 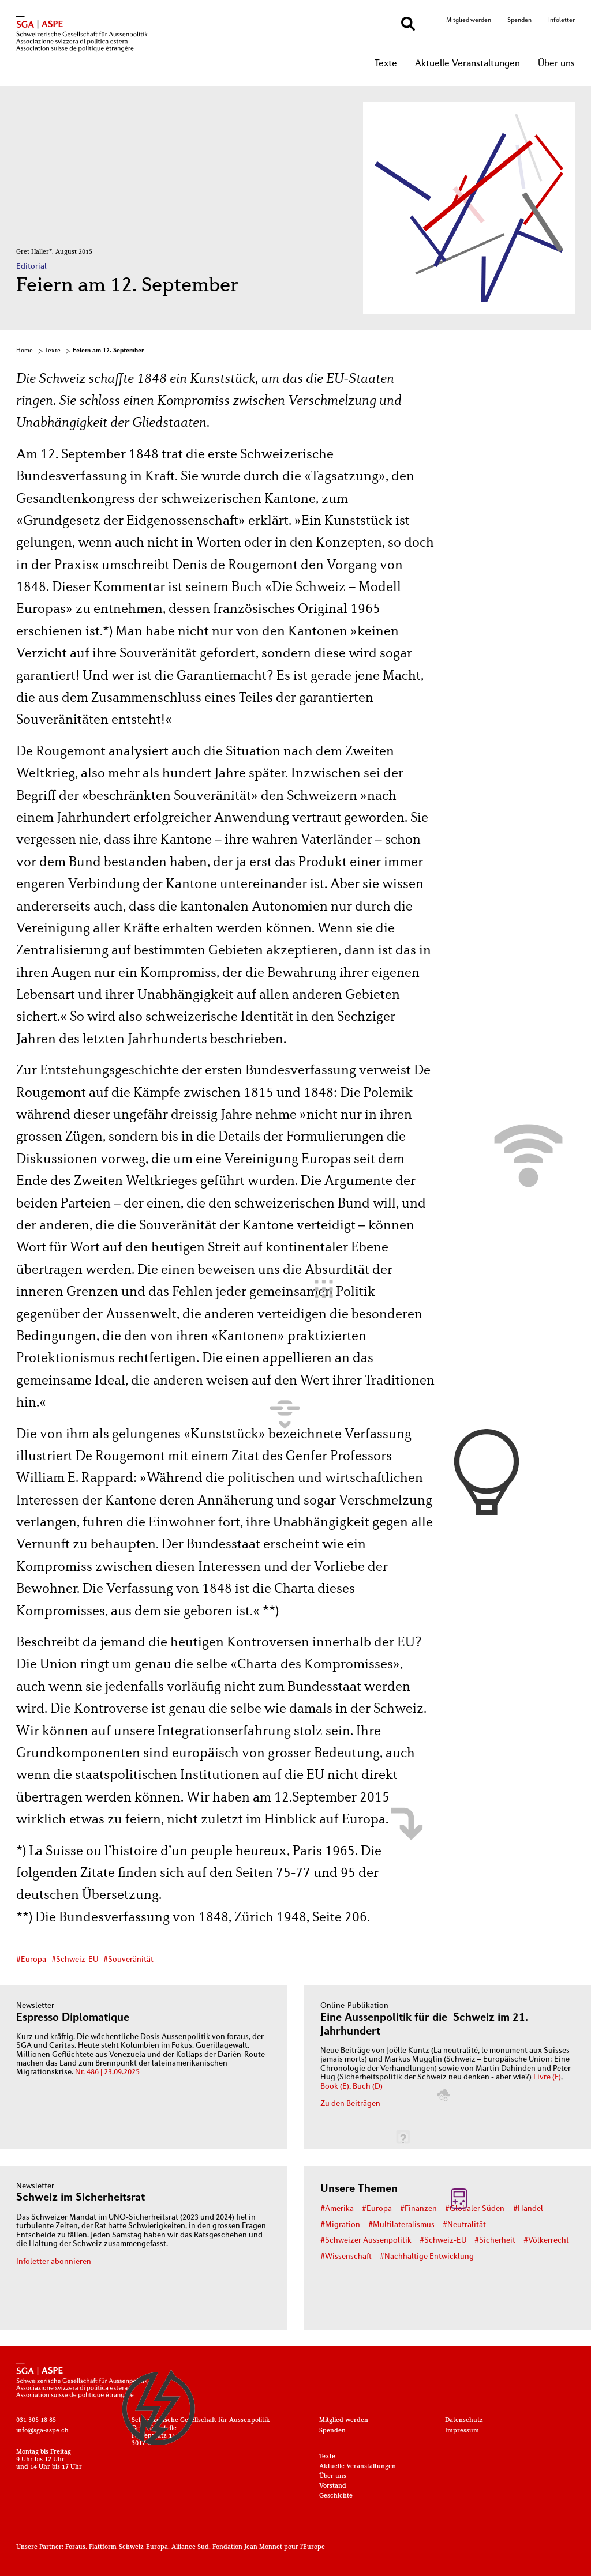 What do you see at coordinates (459, 2198) in the screenshot?
I see `open the games app` at bounding box center [459, 2198].